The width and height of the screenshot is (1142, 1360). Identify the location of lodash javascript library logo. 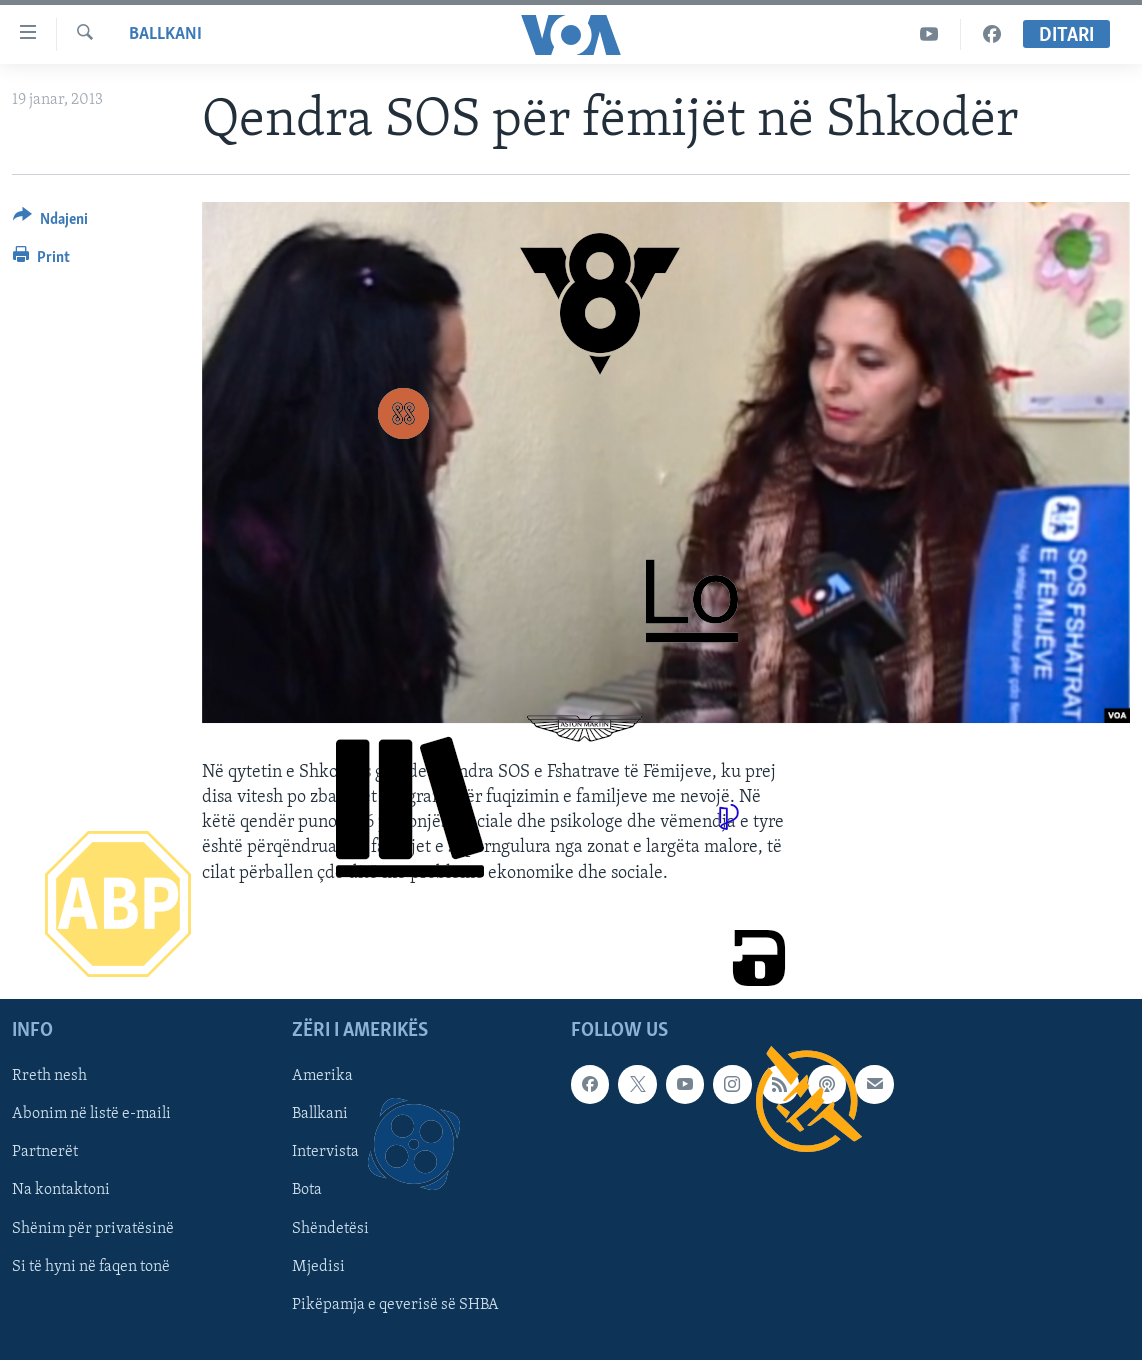
(692, 601).